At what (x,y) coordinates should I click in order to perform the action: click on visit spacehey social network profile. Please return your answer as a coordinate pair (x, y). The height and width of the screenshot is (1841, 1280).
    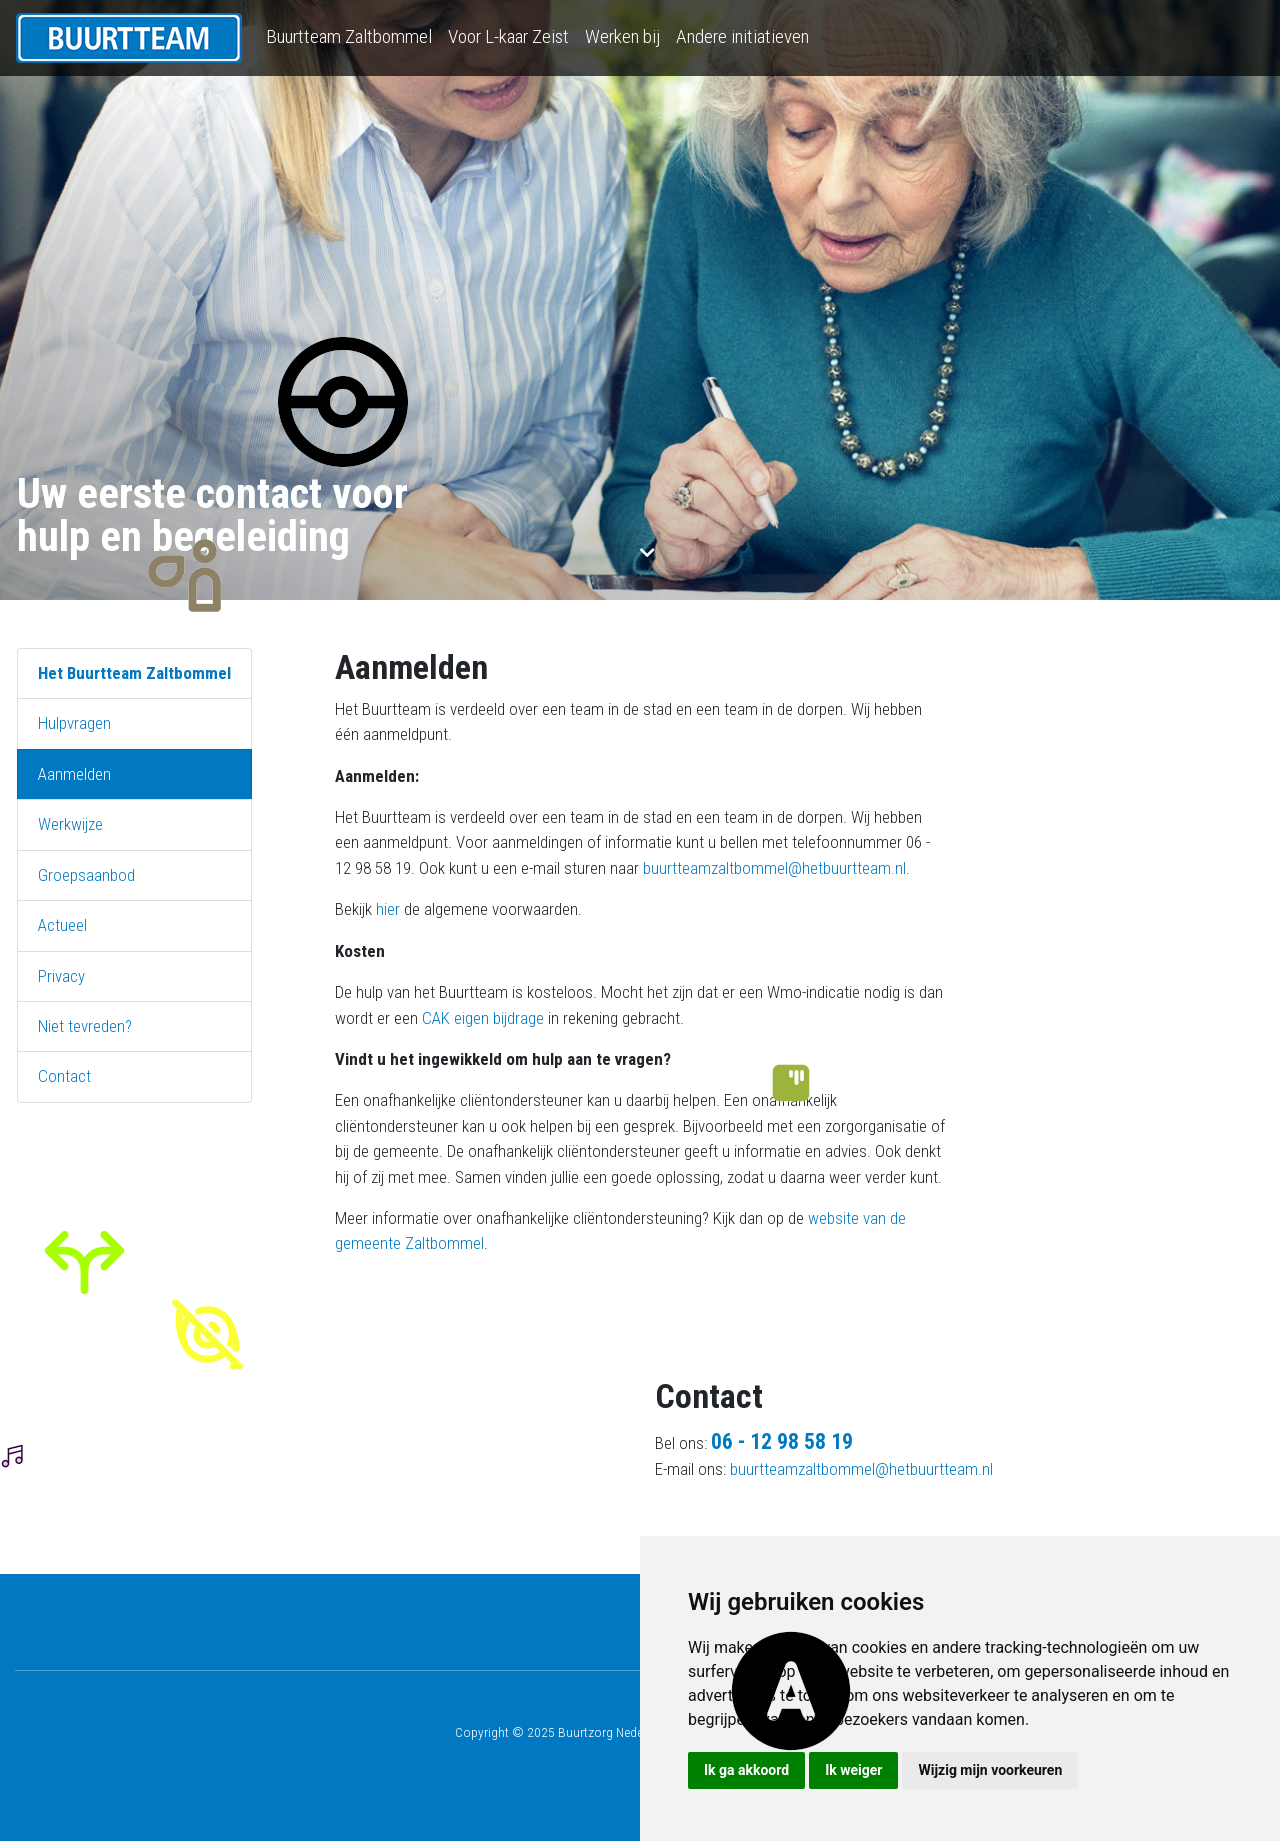
    Looking at the image, I should click on (184, 575).